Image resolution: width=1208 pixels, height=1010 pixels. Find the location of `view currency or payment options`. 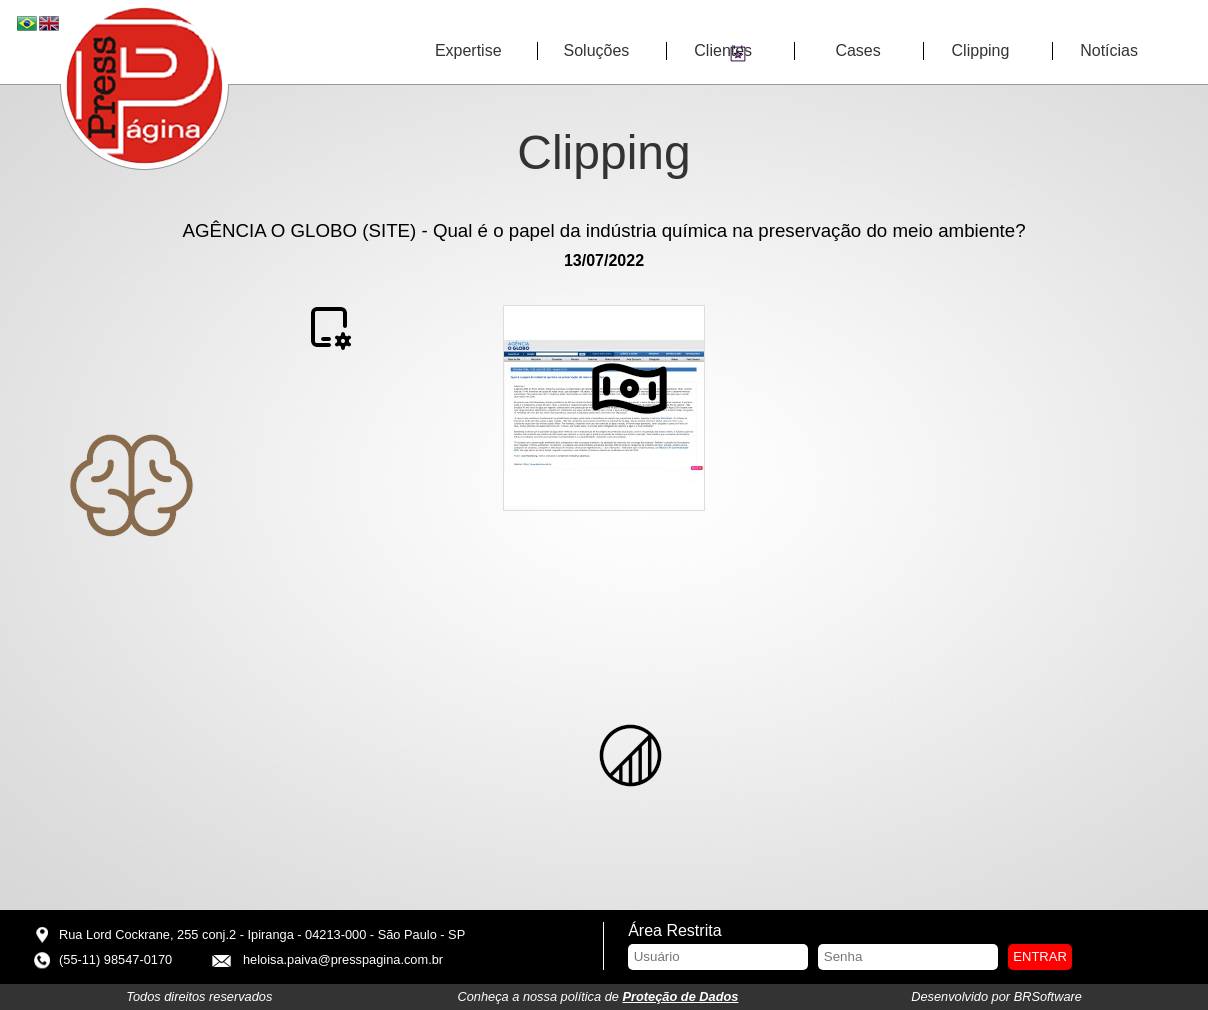

view currency or payment options is located at coordinates (629, 388).